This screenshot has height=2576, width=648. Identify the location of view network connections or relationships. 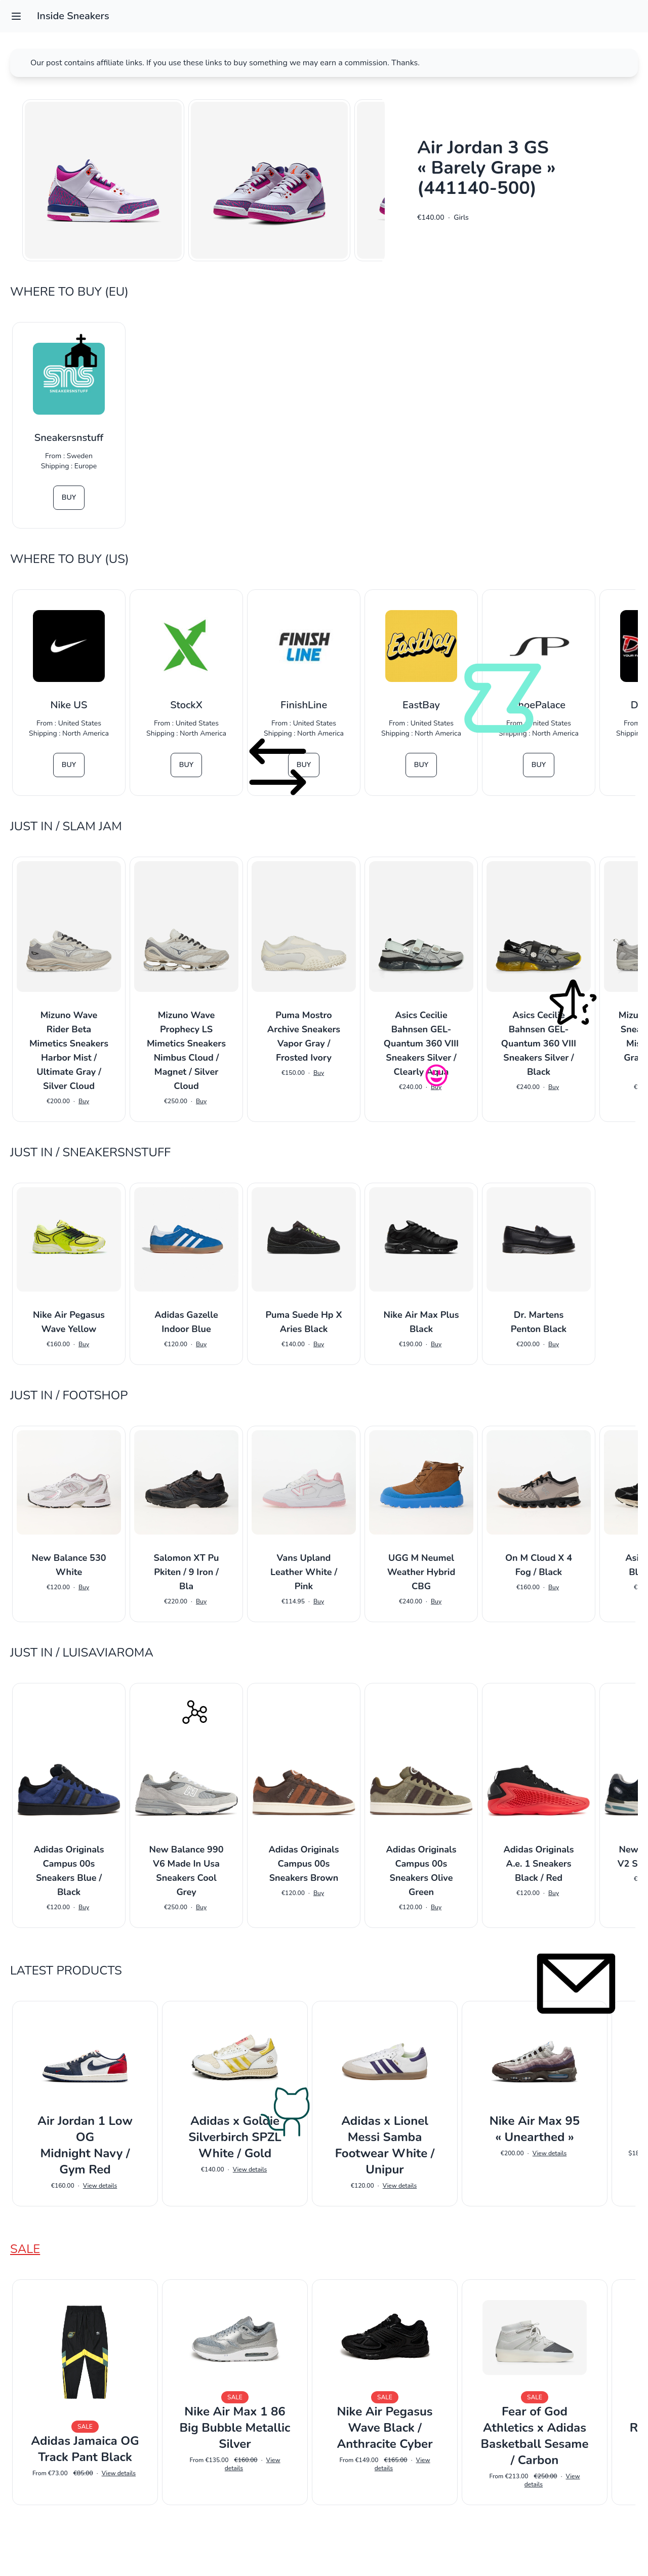
(194, 1712).